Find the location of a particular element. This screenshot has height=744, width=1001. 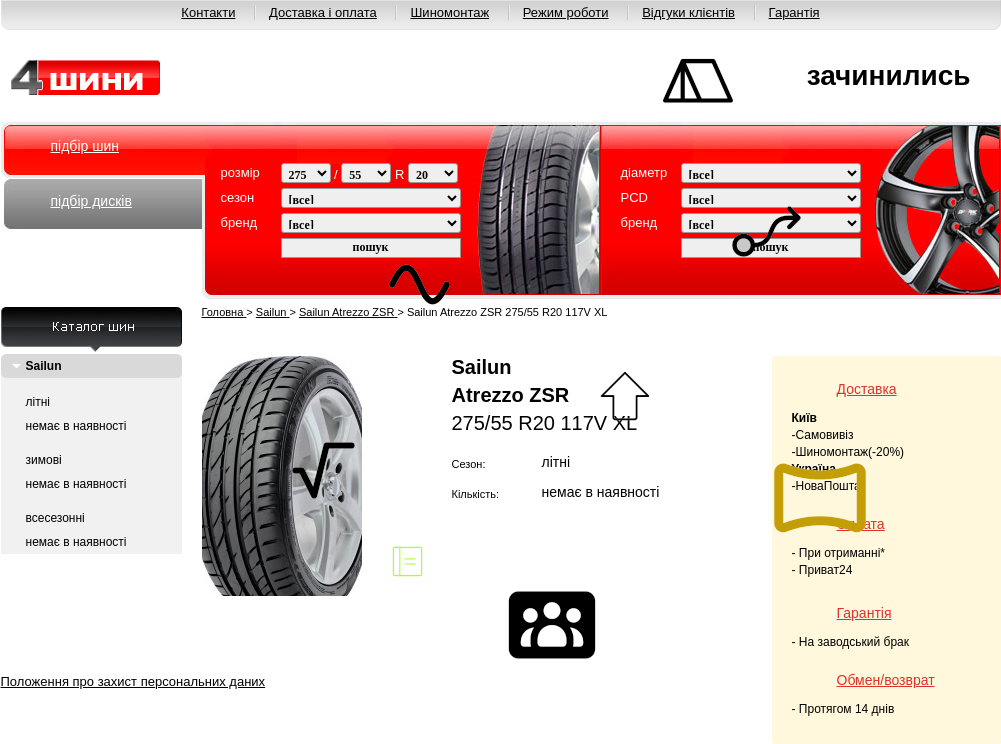

view camping or outdoor locations is located at coordinates (698, 83).